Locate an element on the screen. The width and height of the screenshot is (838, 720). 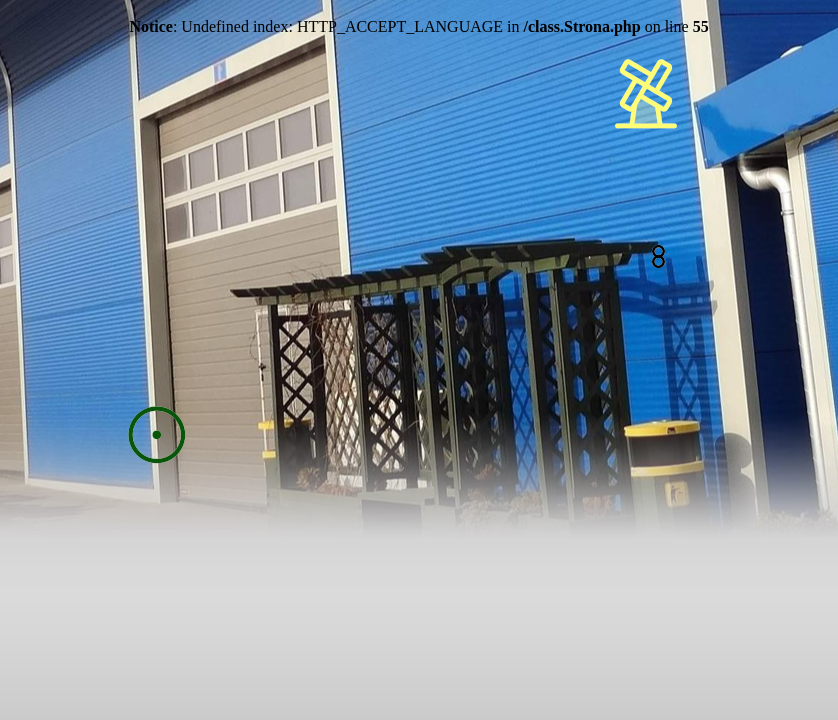
indicates the number 8 in a list or sequence is located at coordinates (658, 256).